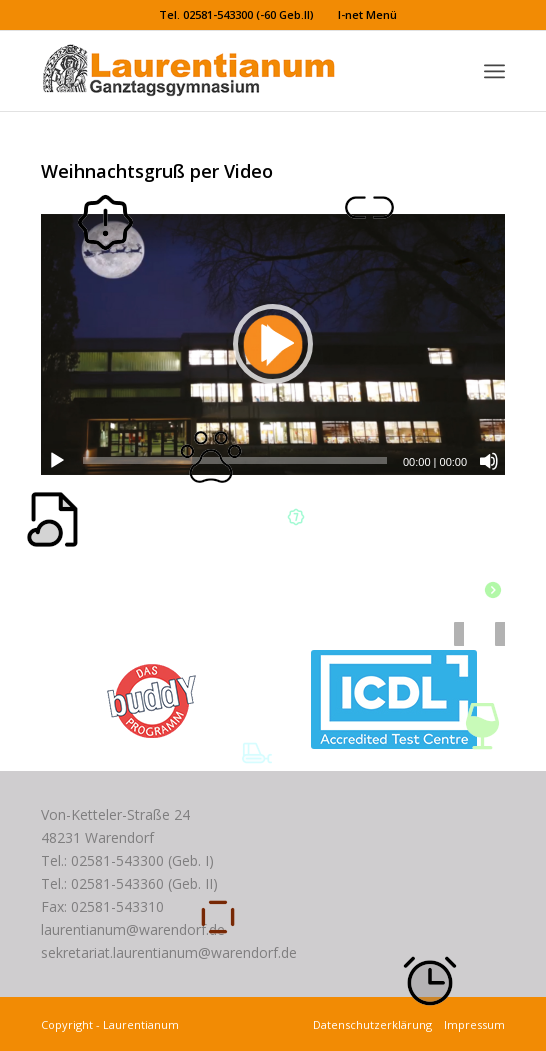  I want to click on apply borders to left and right sides only, so click(218, 917).